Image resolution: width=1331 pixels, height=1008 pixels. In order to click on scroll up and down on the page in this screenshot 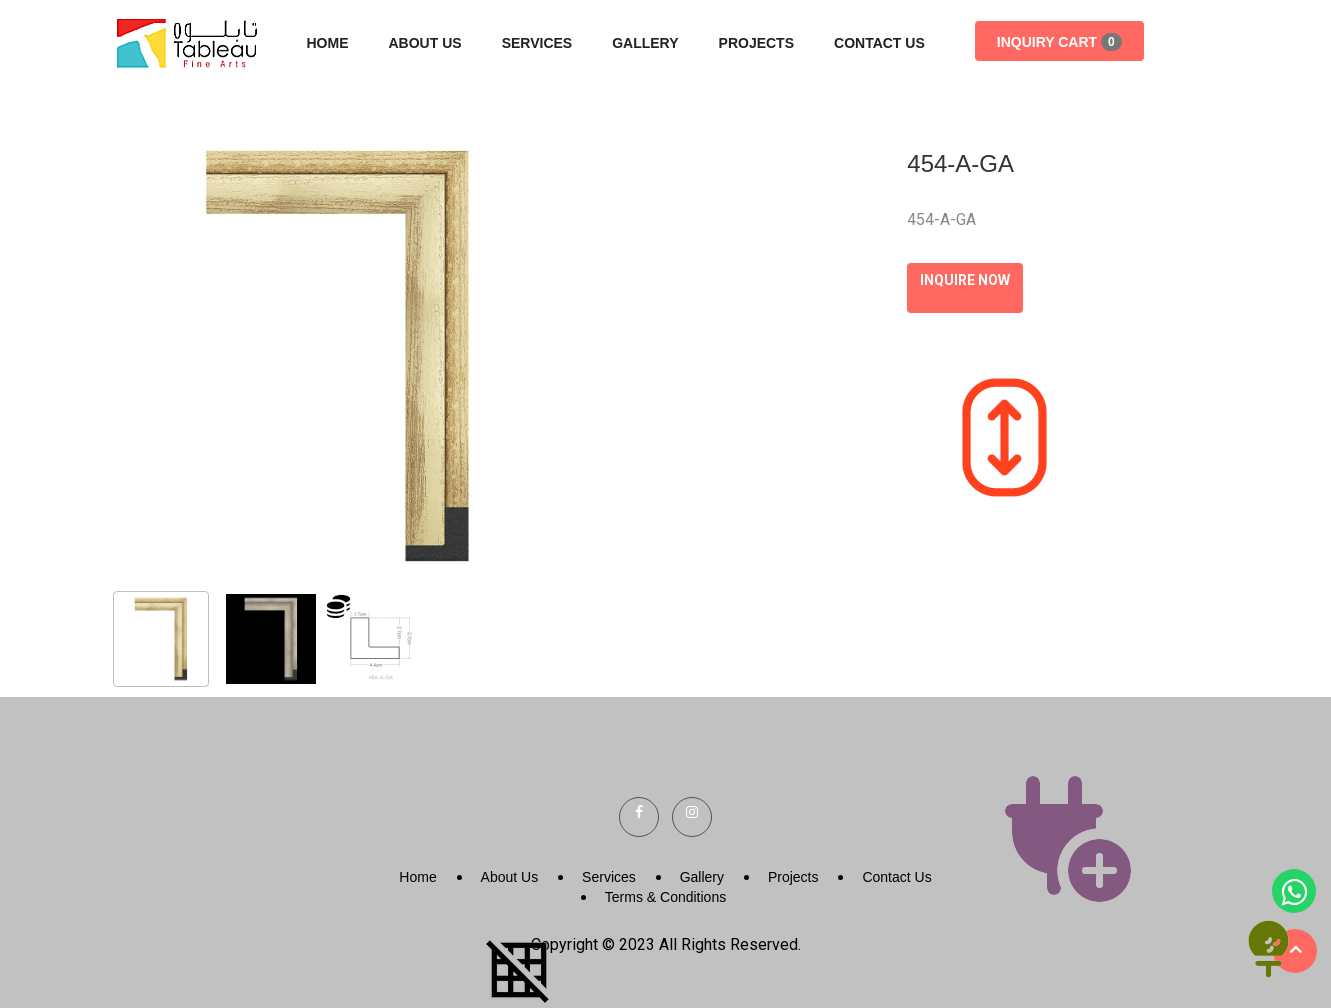, I will do `click(1004, 437)`.